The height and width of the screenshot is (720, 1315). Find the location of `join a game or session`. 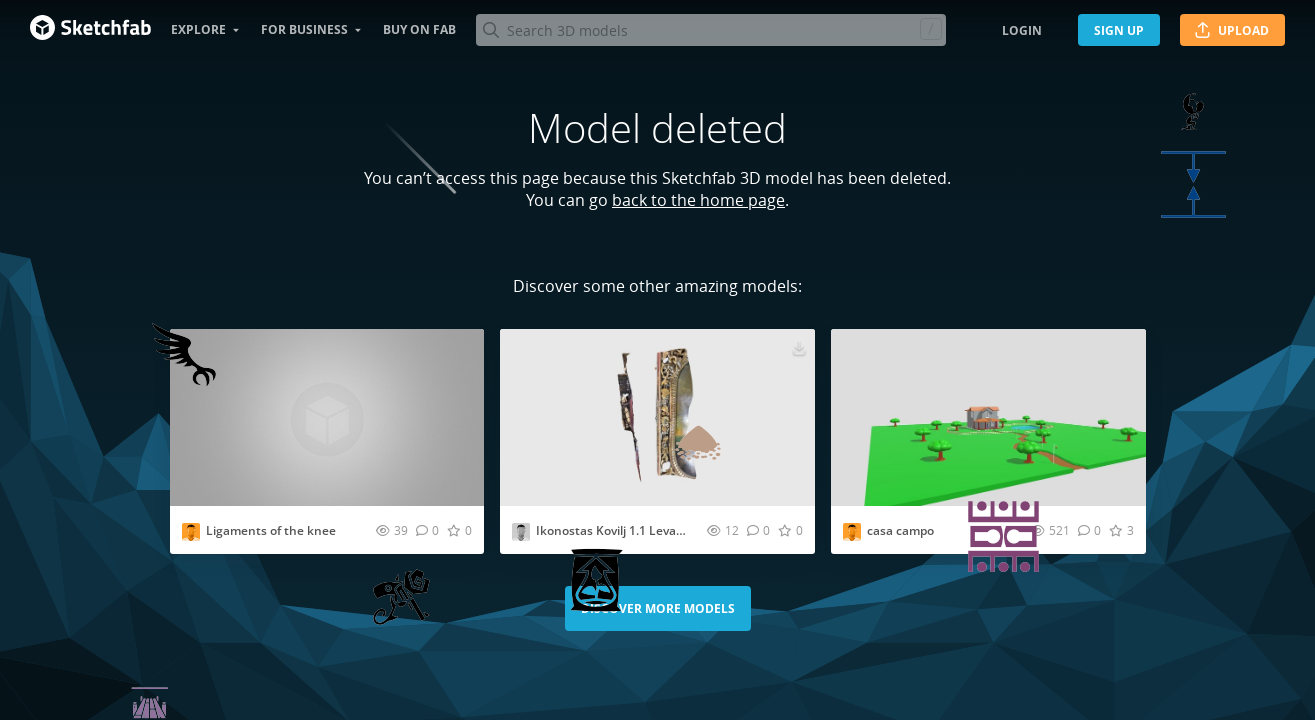

join a game or session is located at coordinates (1193, 184).